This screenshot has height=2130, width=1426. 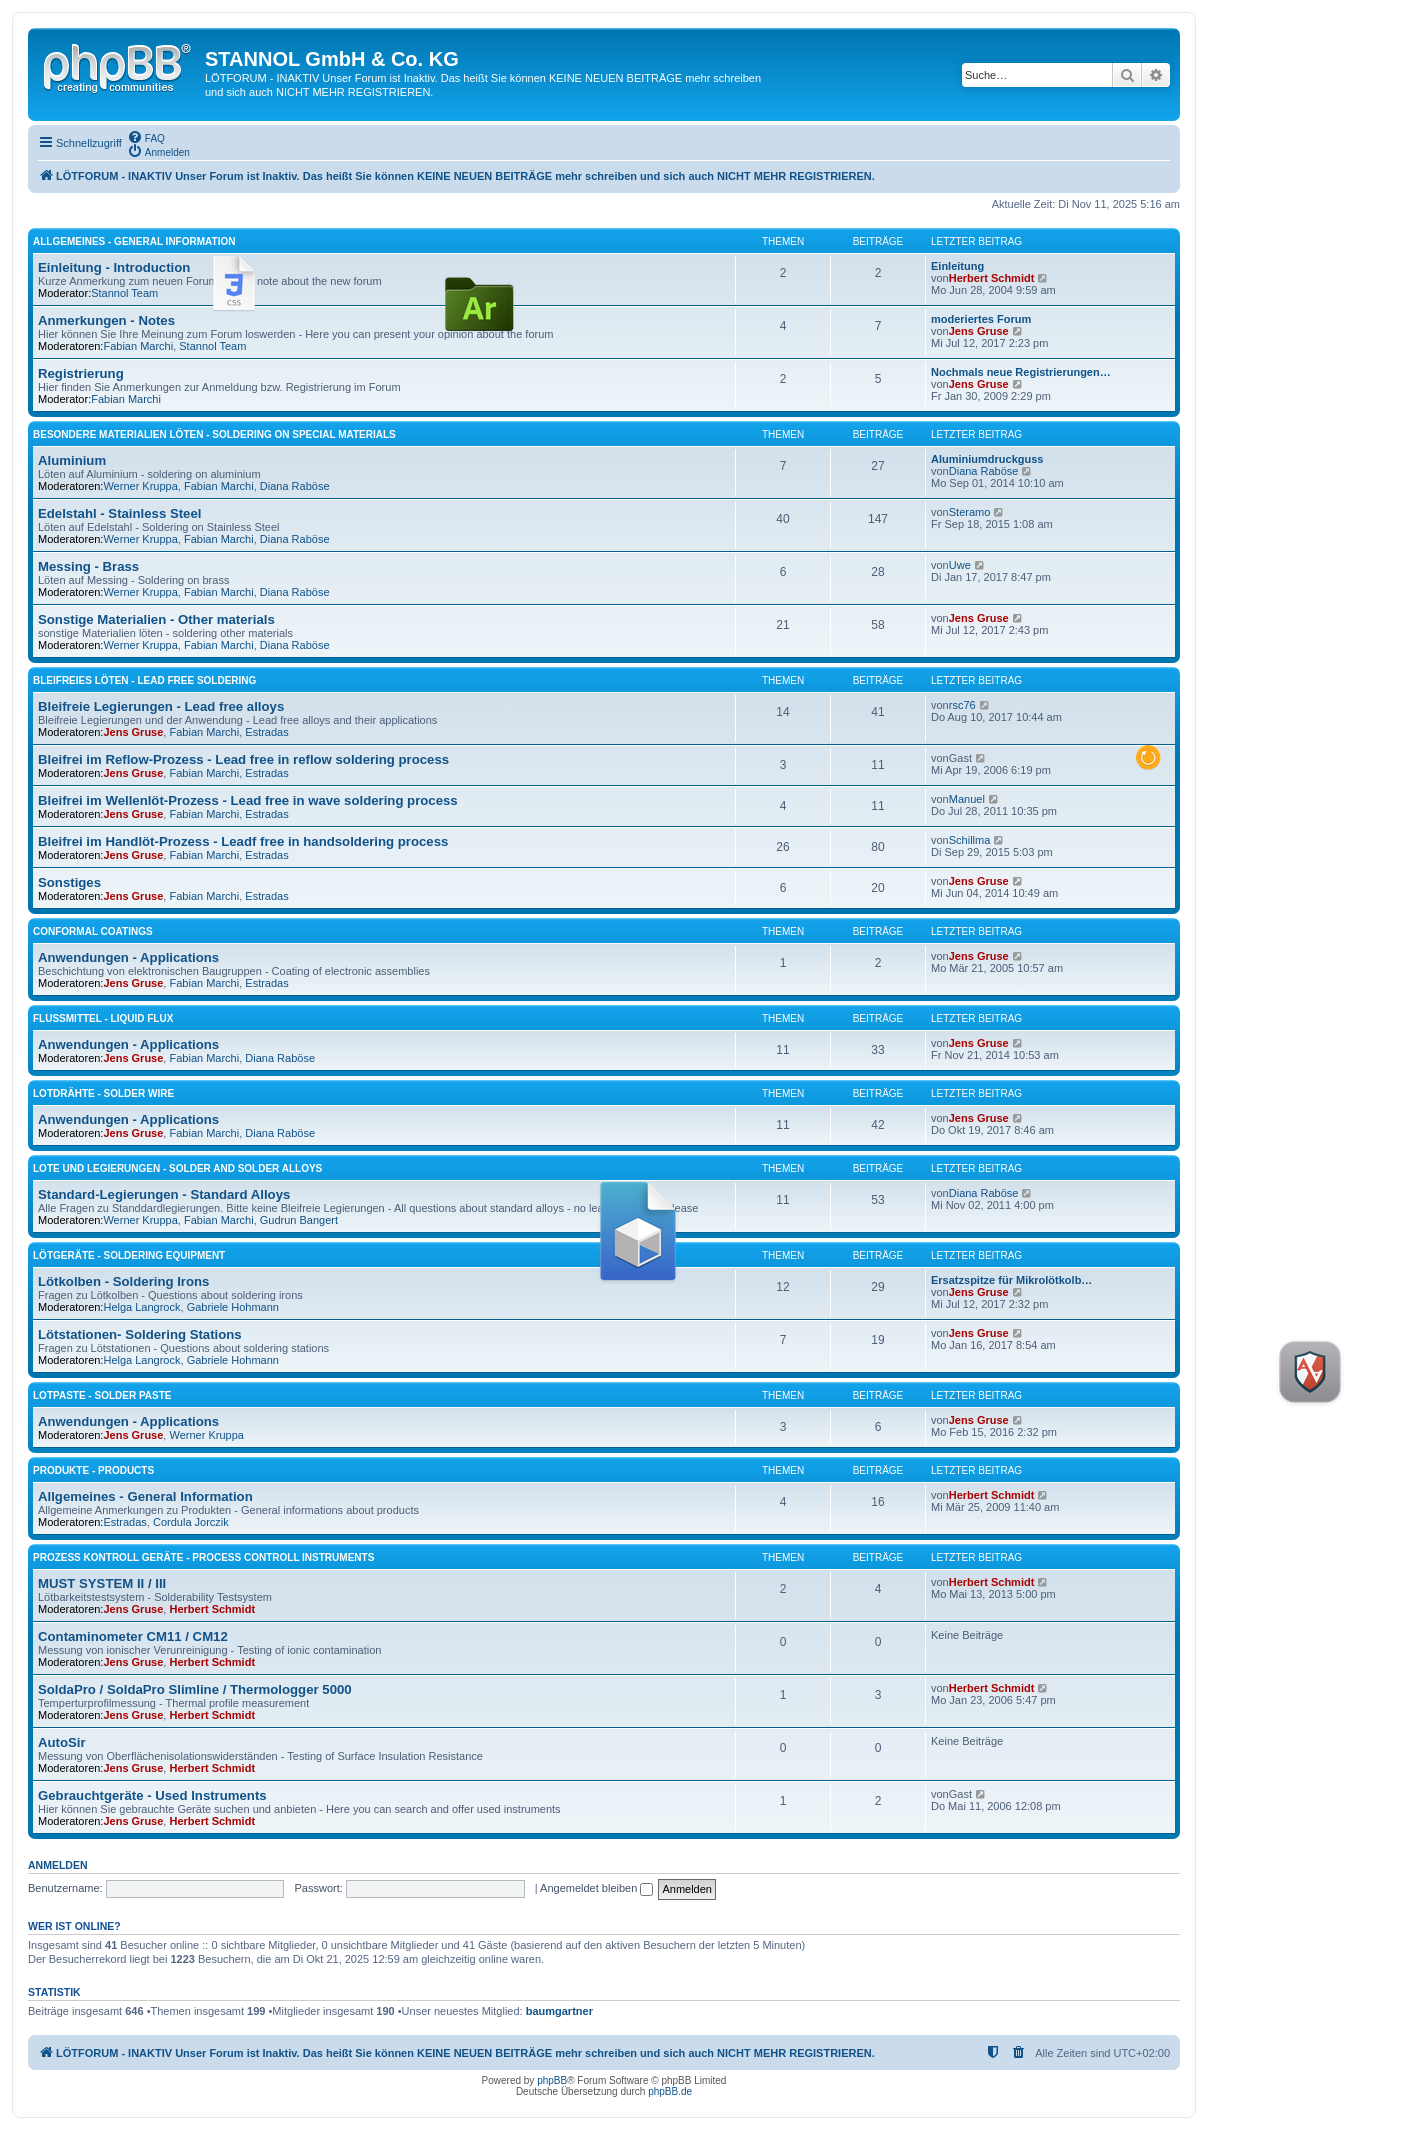 I want to click on open adobe aero project files folder, so click(x=479, y=306).